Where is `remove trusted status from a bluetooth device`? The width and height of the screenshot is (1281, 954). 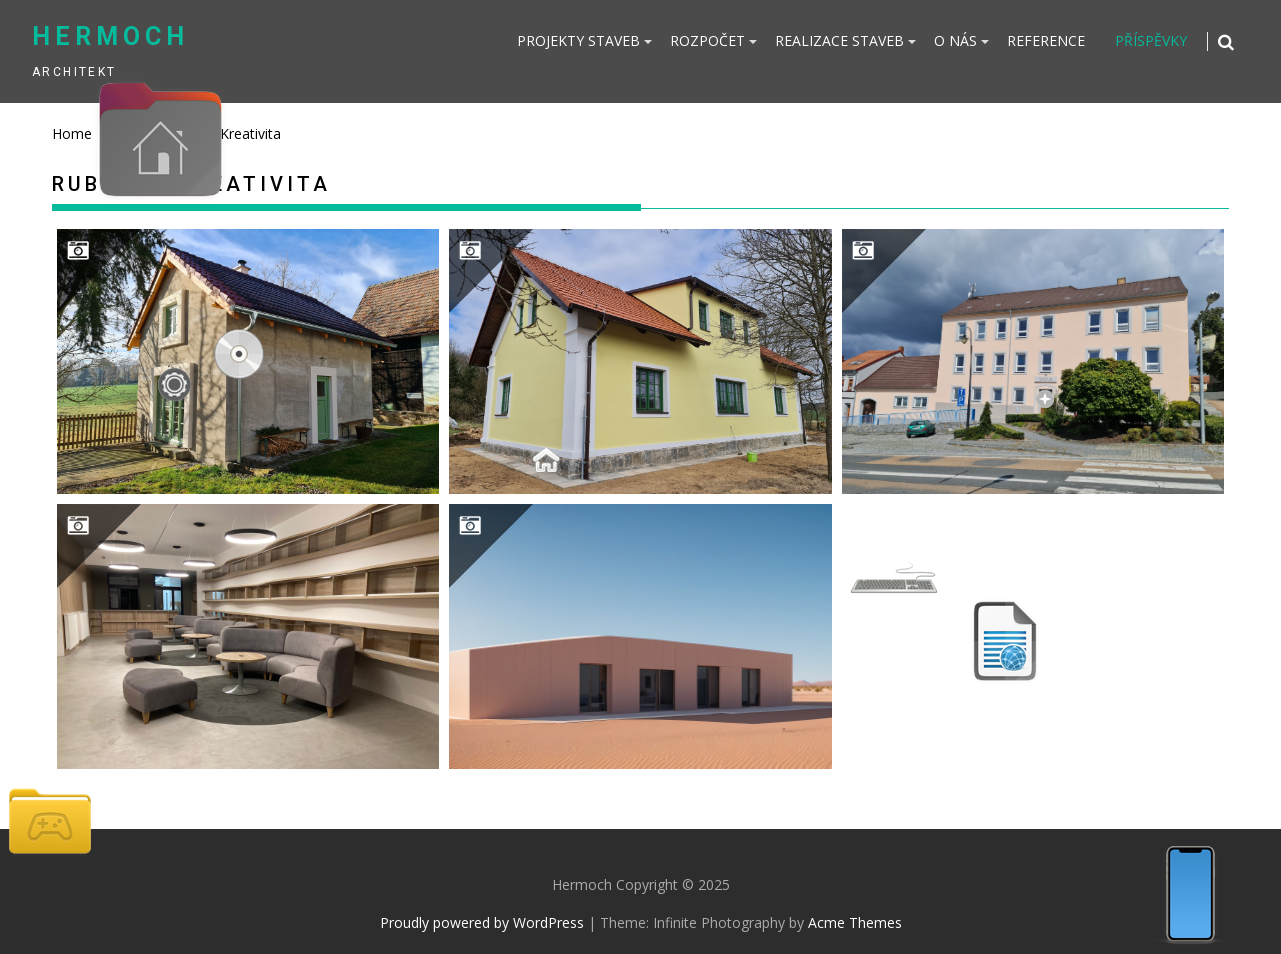
remove trusted status from a bluetooth device is located at coordinates (1045, 399).